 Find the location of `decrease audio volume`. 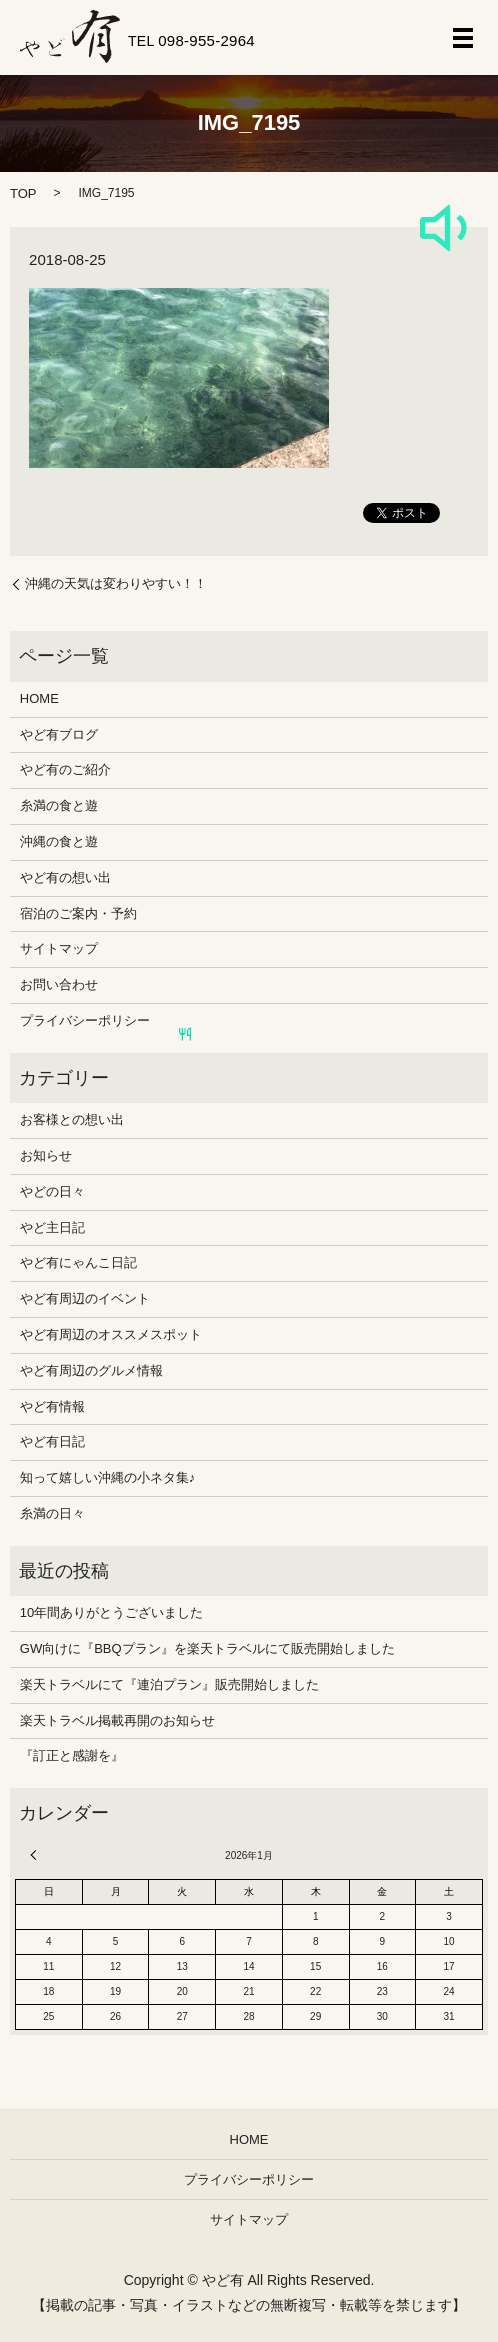

decrease audio volume is located at coordinates (442, 228).